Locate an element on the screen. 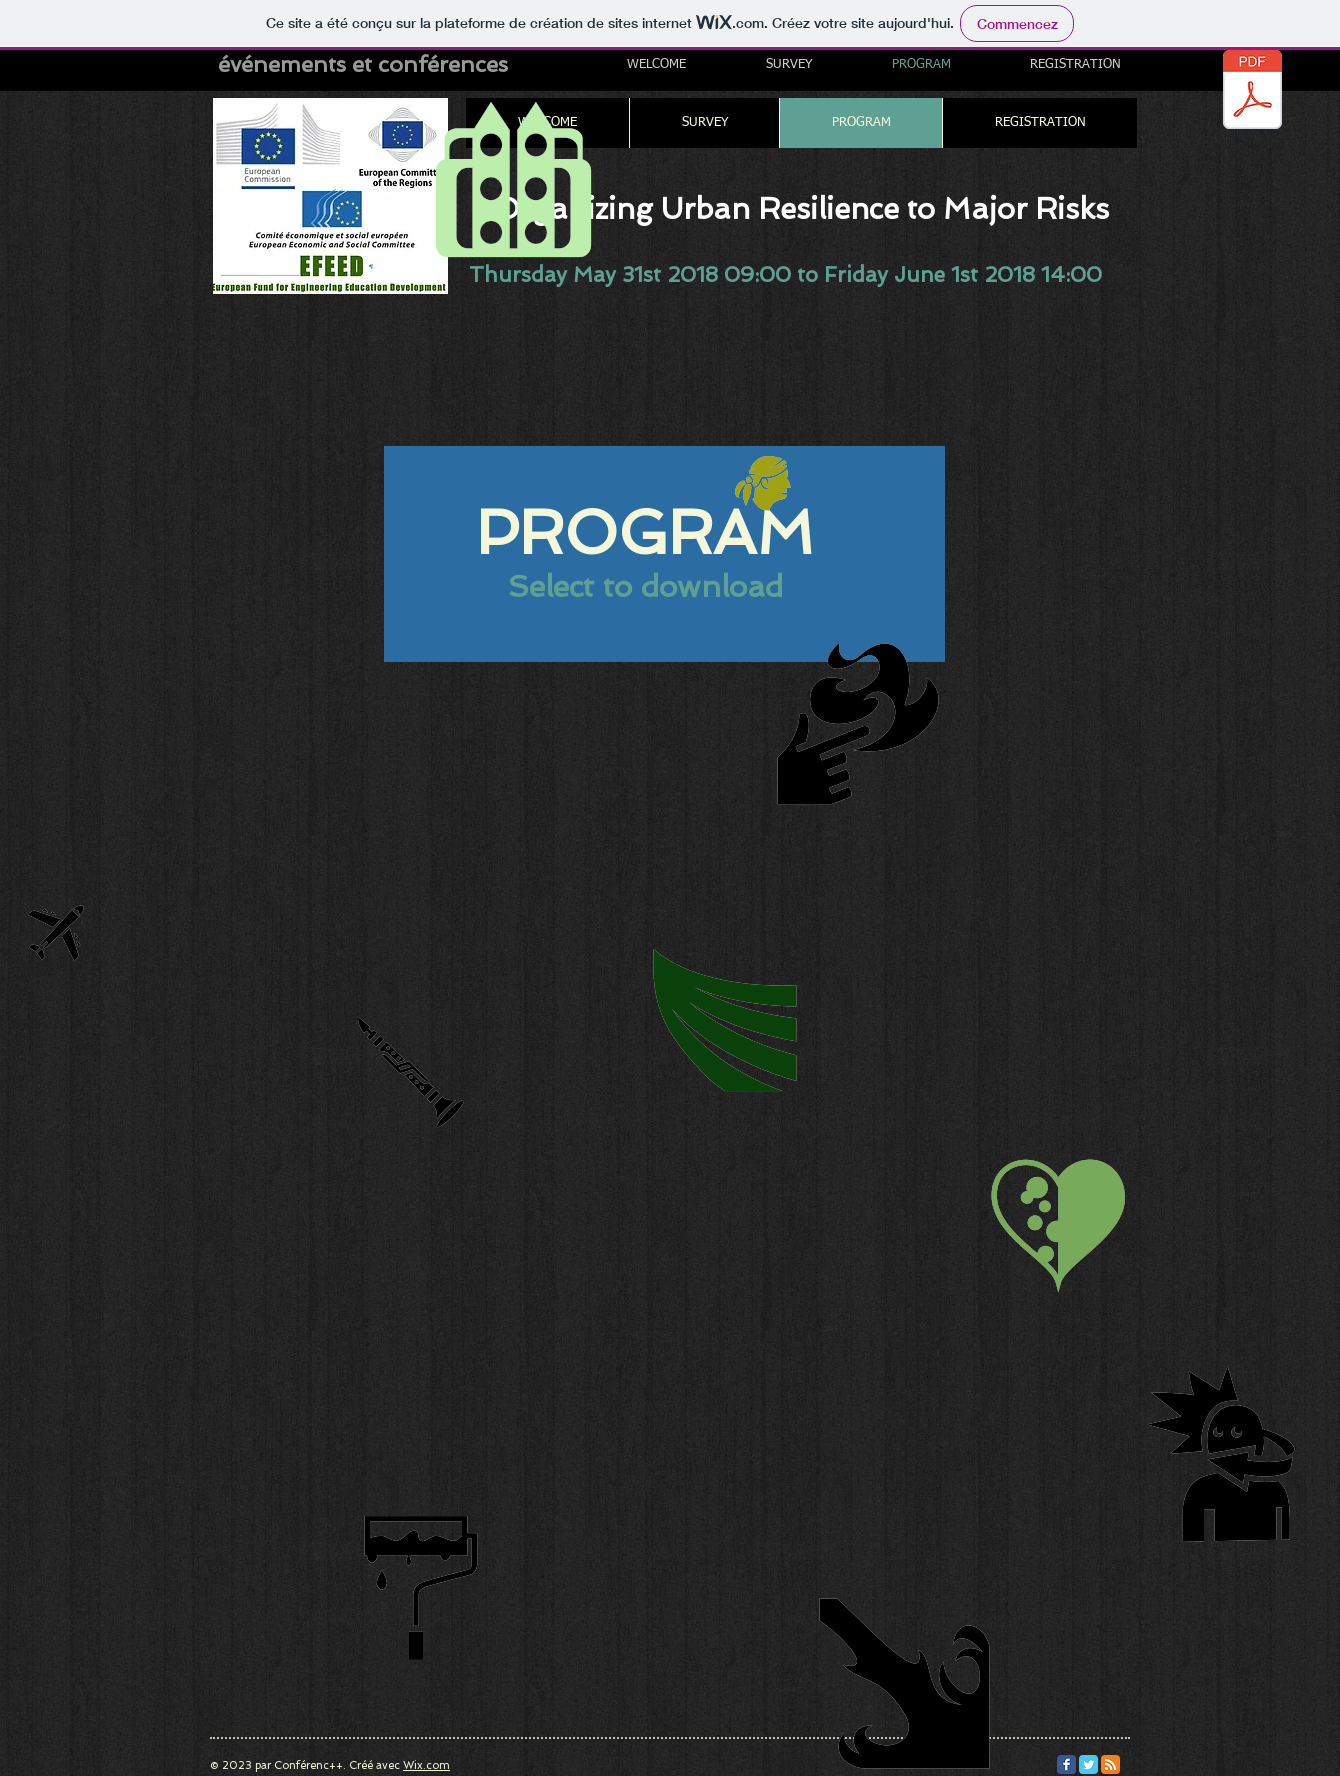 The height and width of the screenshot is (1776, 1340). select clarinet as your instrument is located at coordinates (411, 1072).